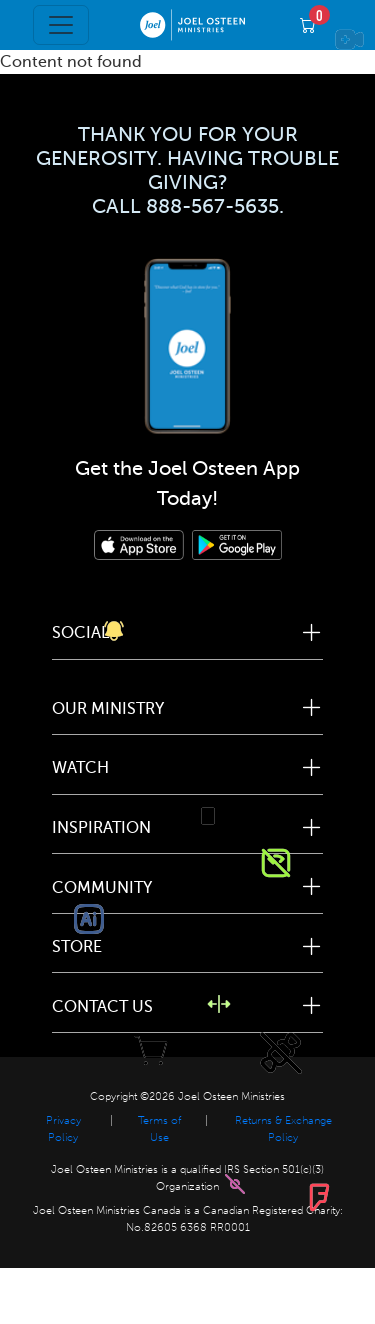 The height and width of the screenshot is (1324, 375). What do you see at coordinates (319, 1197) in the screenshot?
I see `open foursquare app` at bounding box center [319, 1197].